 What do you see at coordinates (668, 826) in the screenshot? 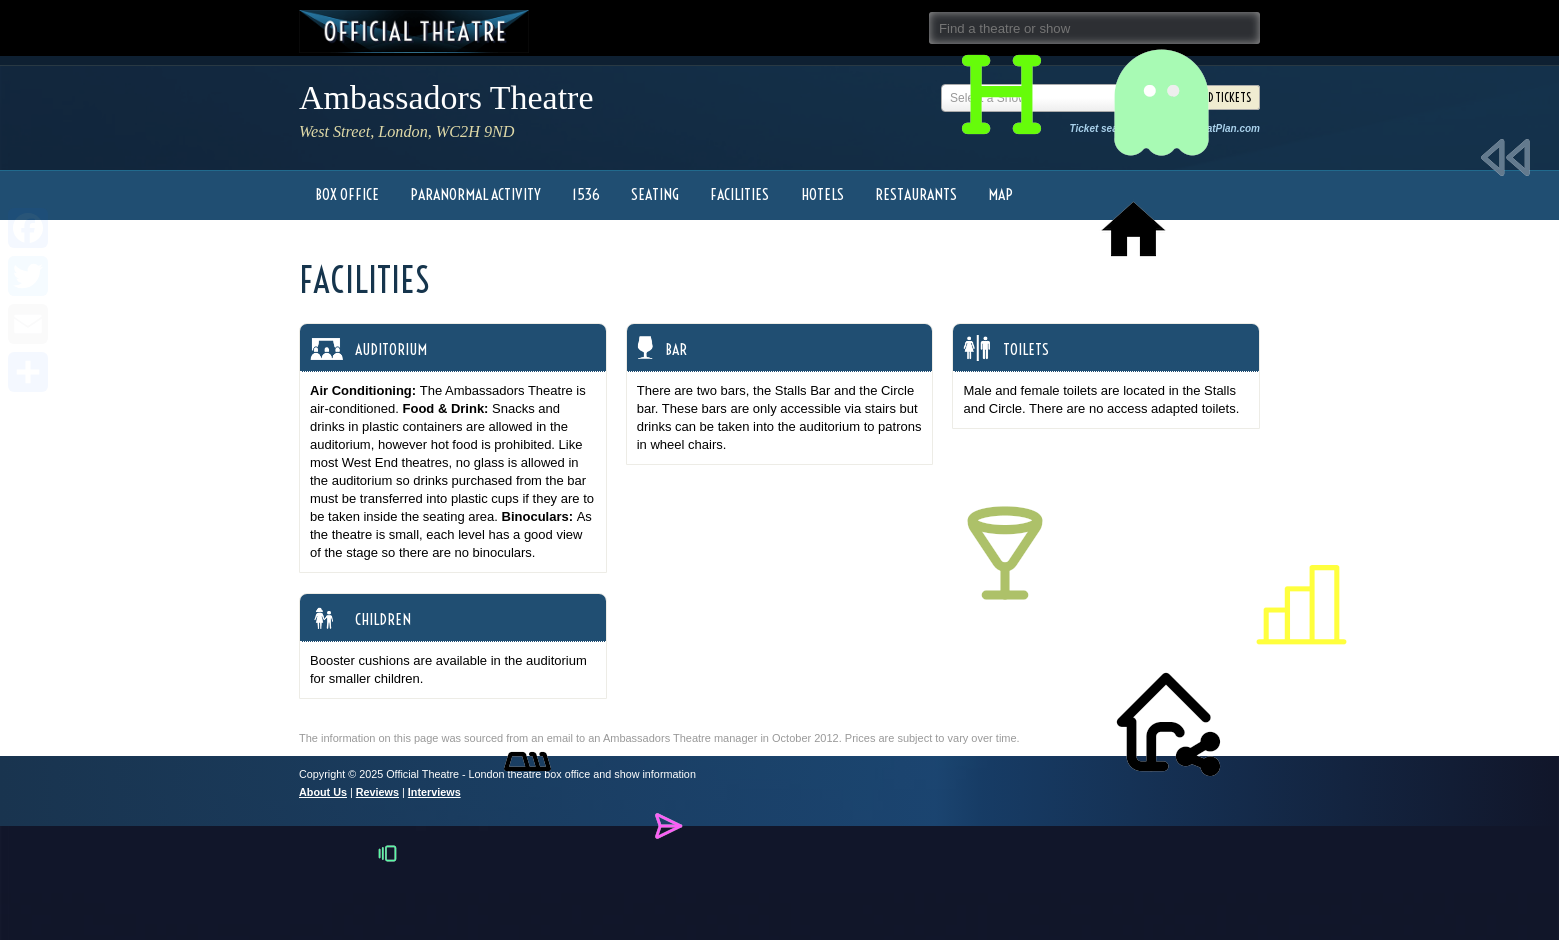
I see `send a message` at bounding box center [668, 826].